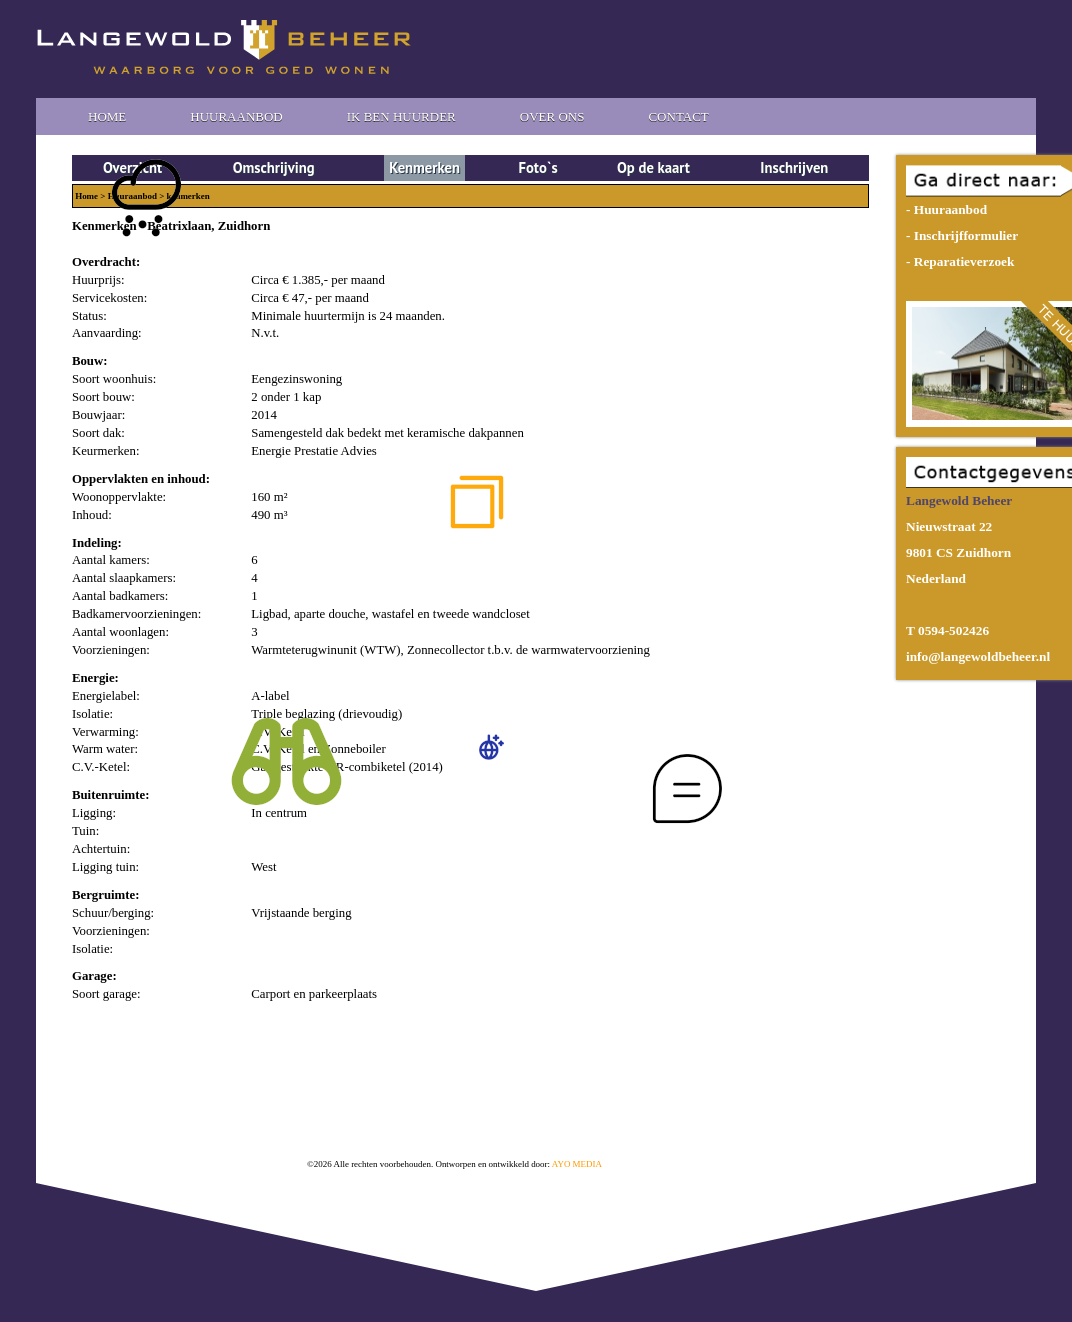 The image size is (1072, 1322). Describe the element at coordinates (146, 196) in the screenshot. I see `indicates snowy weather conditions` at that location.